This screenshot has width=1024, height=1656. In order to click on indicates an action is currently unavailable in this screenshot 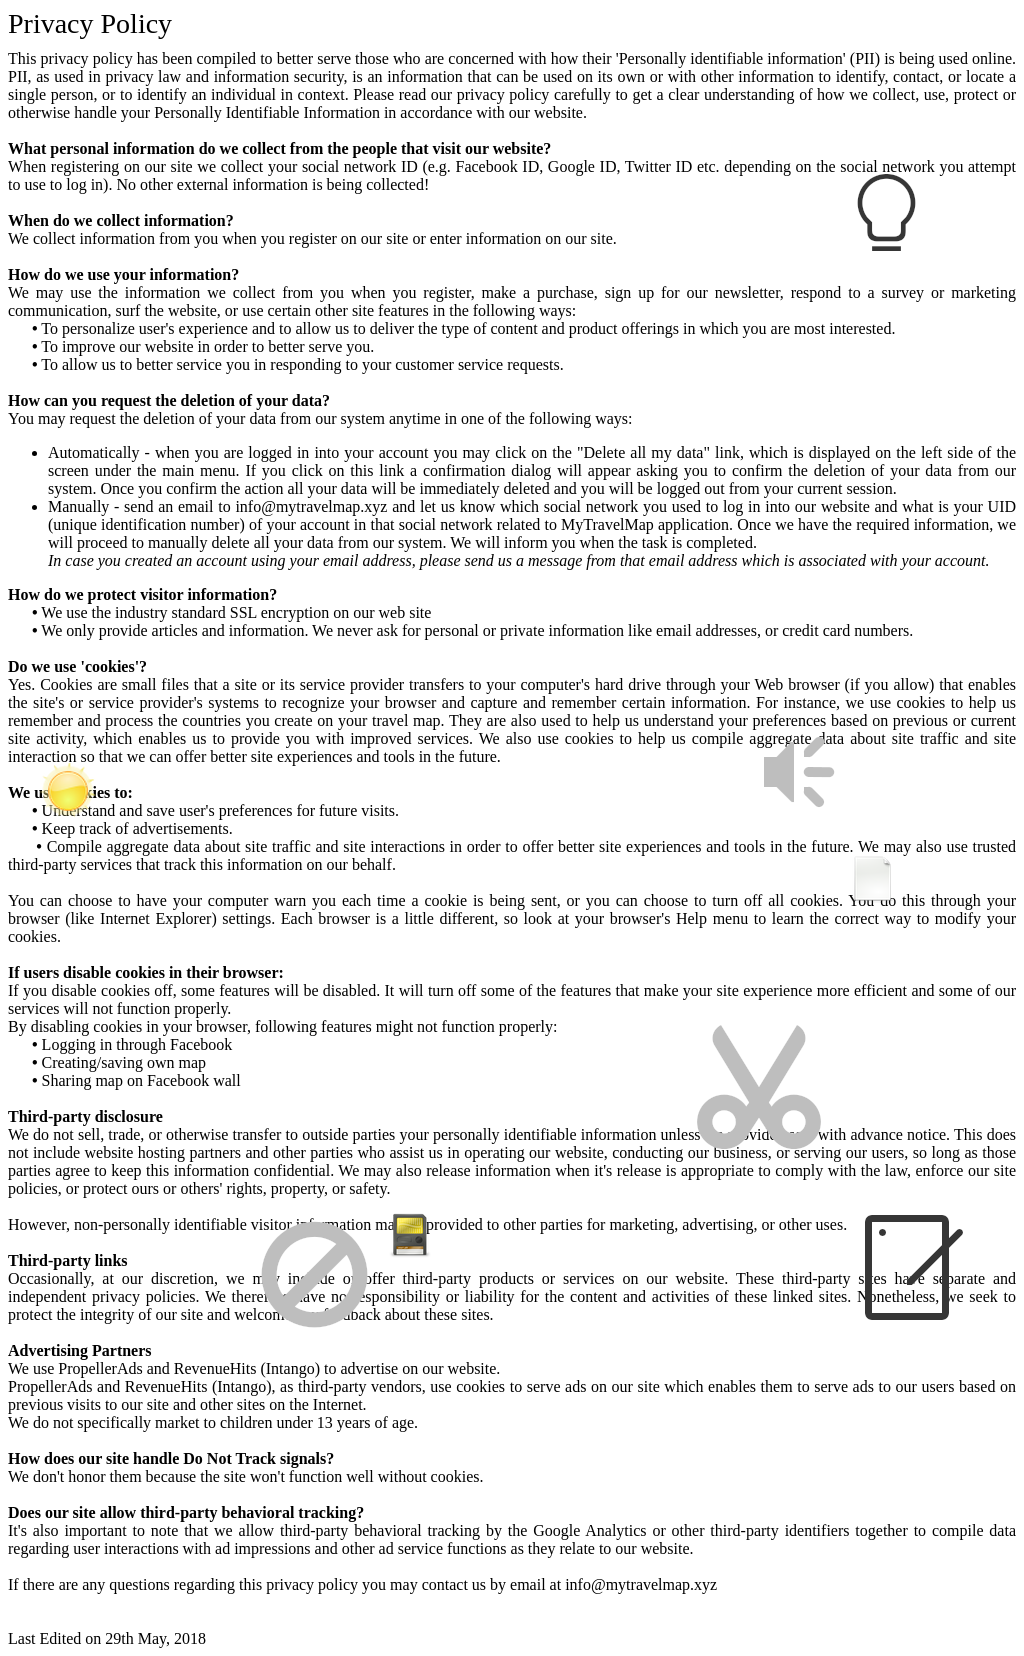, I will do `click(314, 1274)`.